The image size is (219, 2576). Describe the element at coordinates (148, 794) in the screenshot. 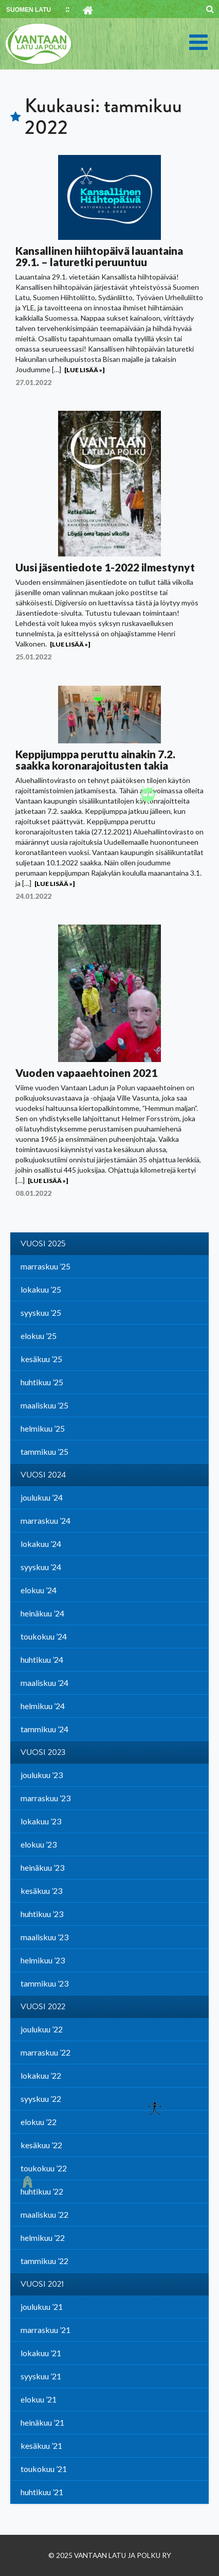

I see `activate magic or special ability` at that location.